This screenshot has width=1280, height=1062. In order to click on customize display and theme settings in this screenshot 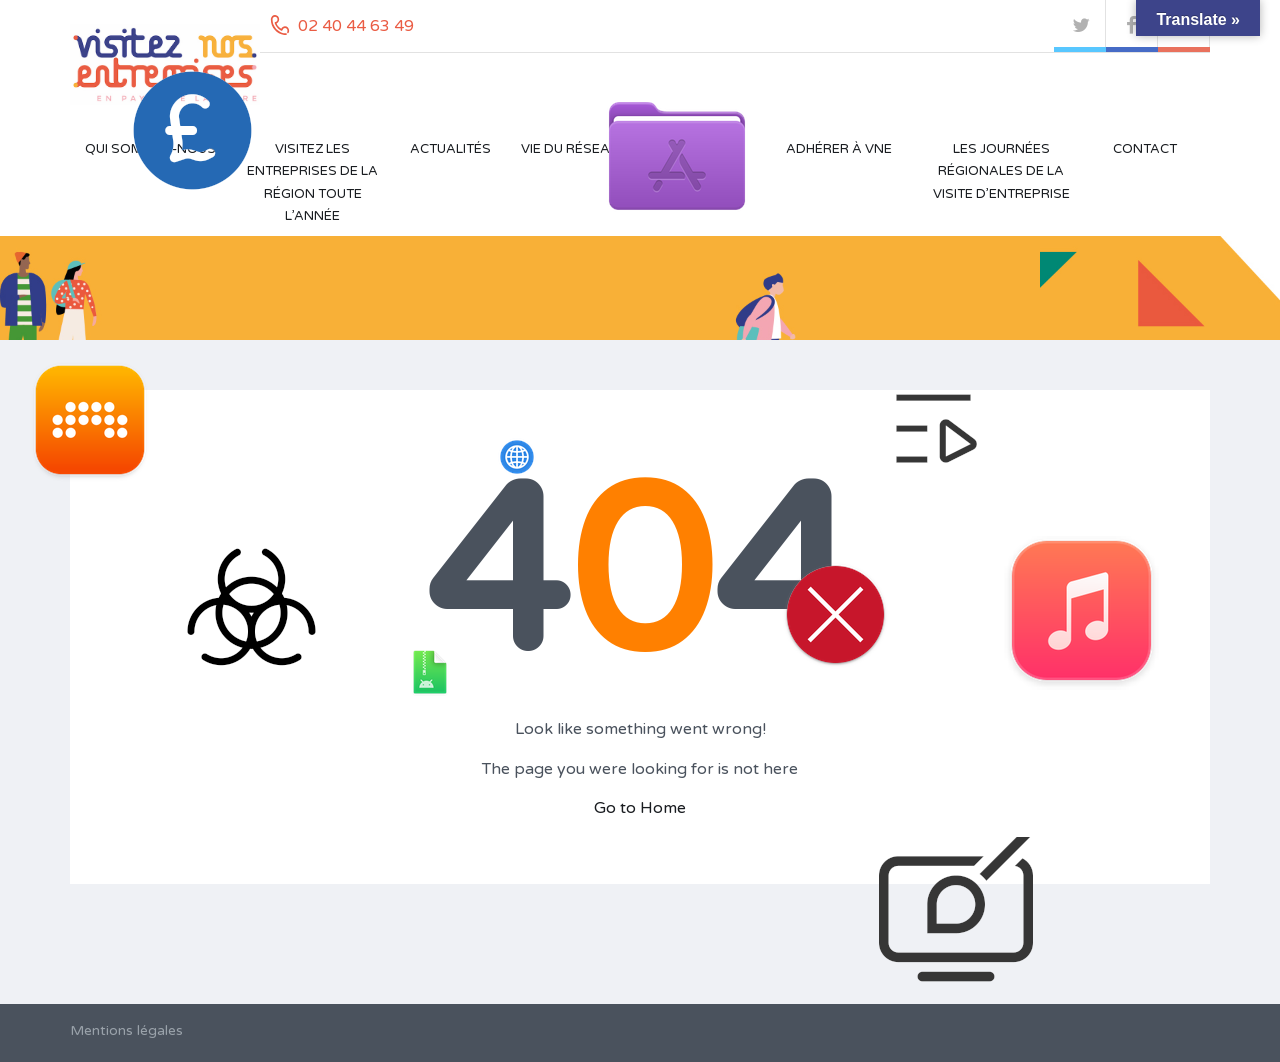, I will do `click(956, 914)`.